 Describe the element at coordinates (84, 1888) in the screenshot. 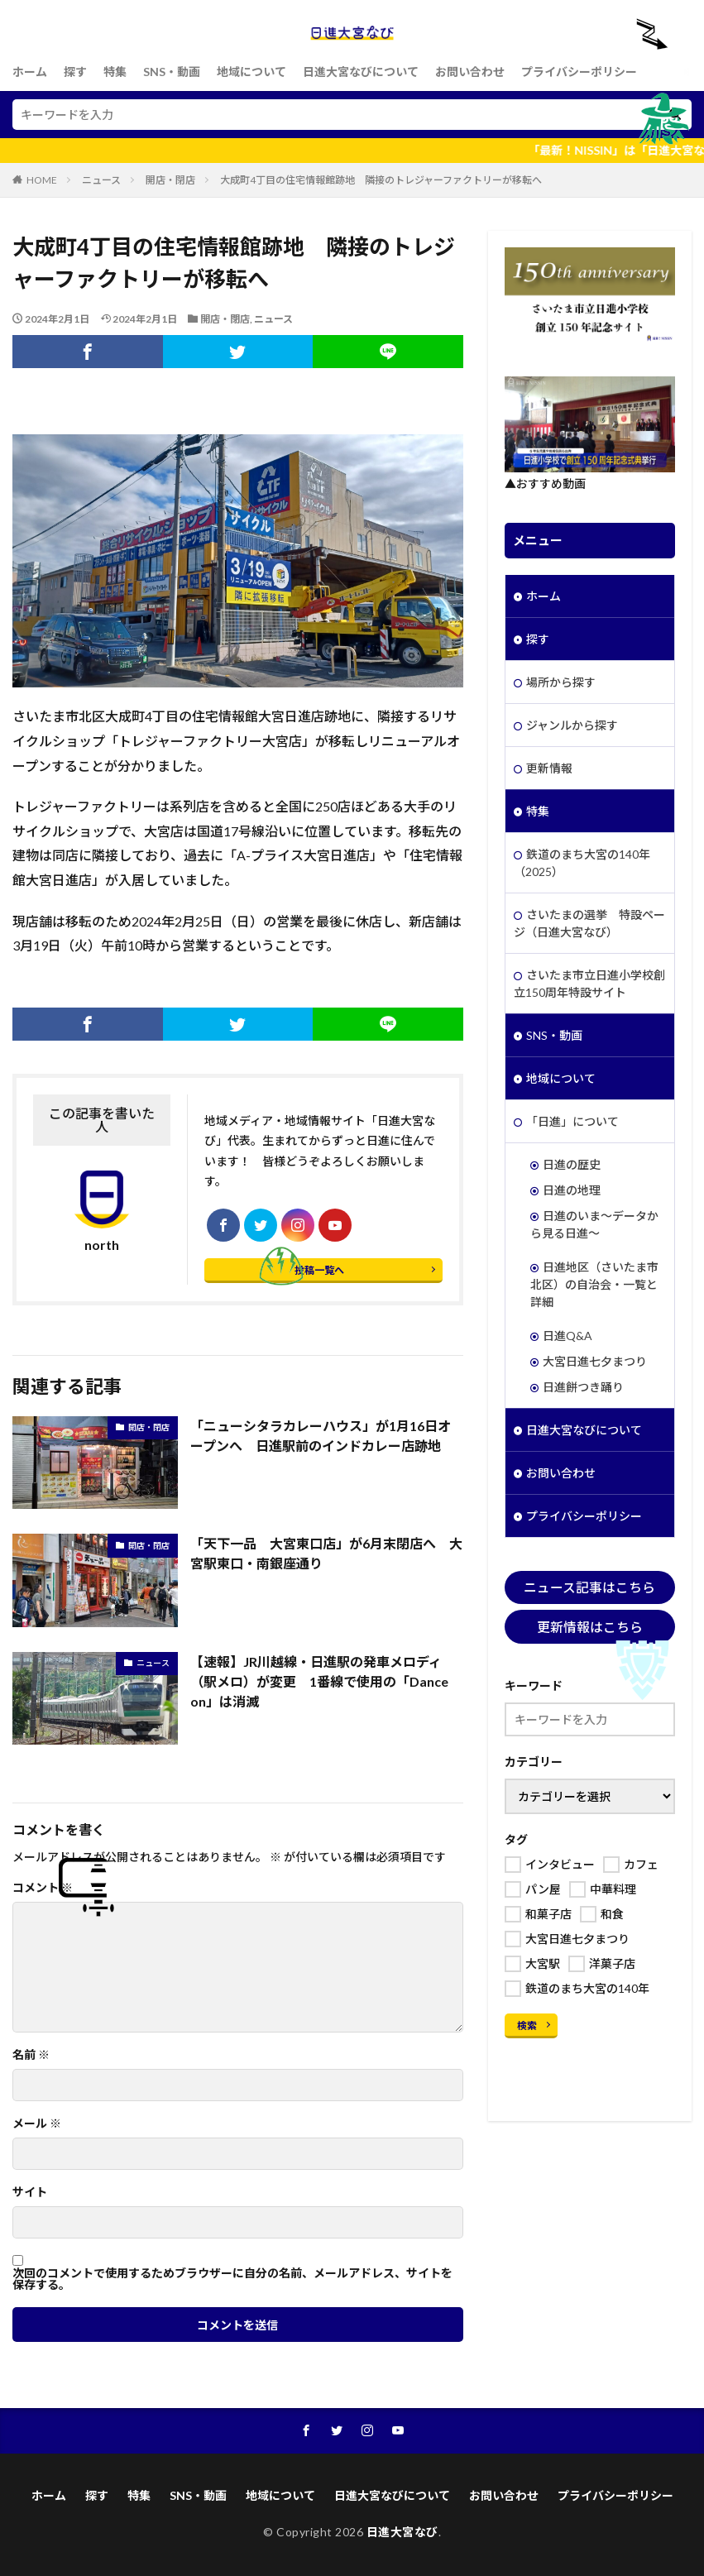

I see `clamp or secure an object in place` at that location.